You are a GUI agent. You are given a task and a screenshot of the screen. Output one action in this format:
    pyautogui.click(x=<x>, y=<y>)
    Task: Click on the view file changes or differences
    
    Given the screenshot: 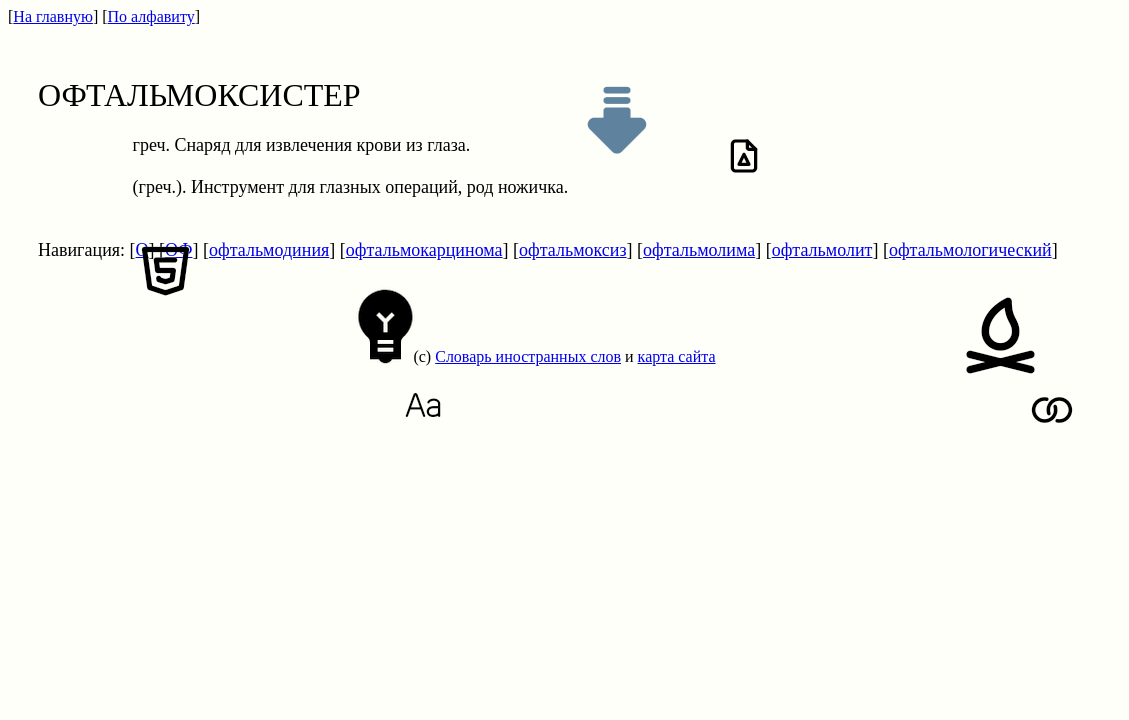 What is the action you would take?
    pyautogui.click(x=744, y=156)
    